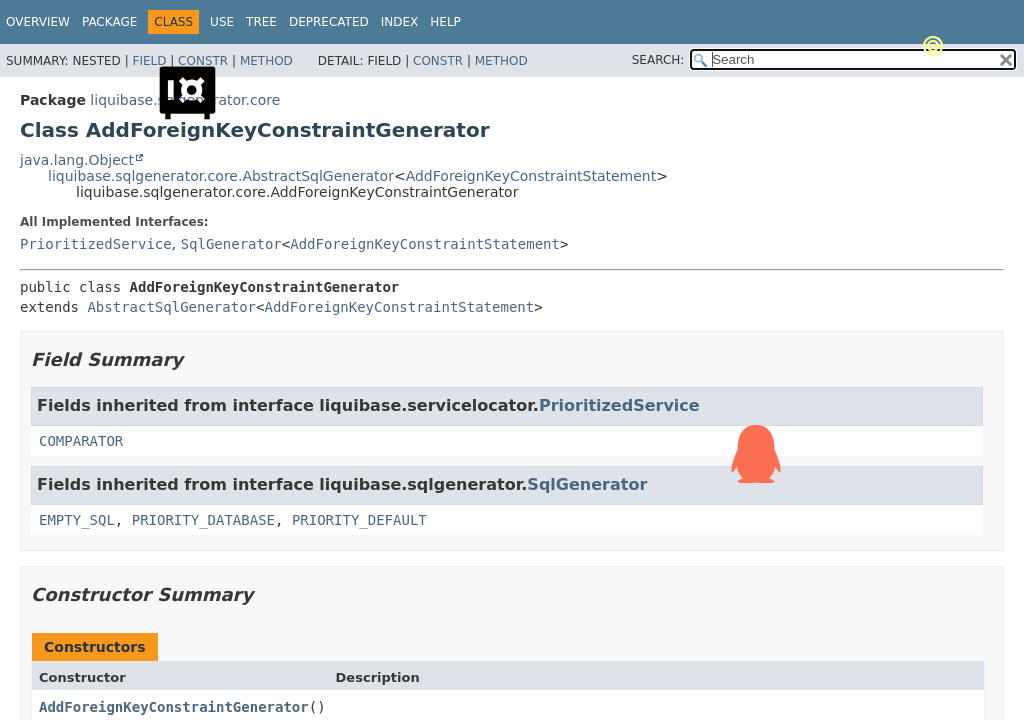  I want to click on activate focus mode, so click(933, 46).